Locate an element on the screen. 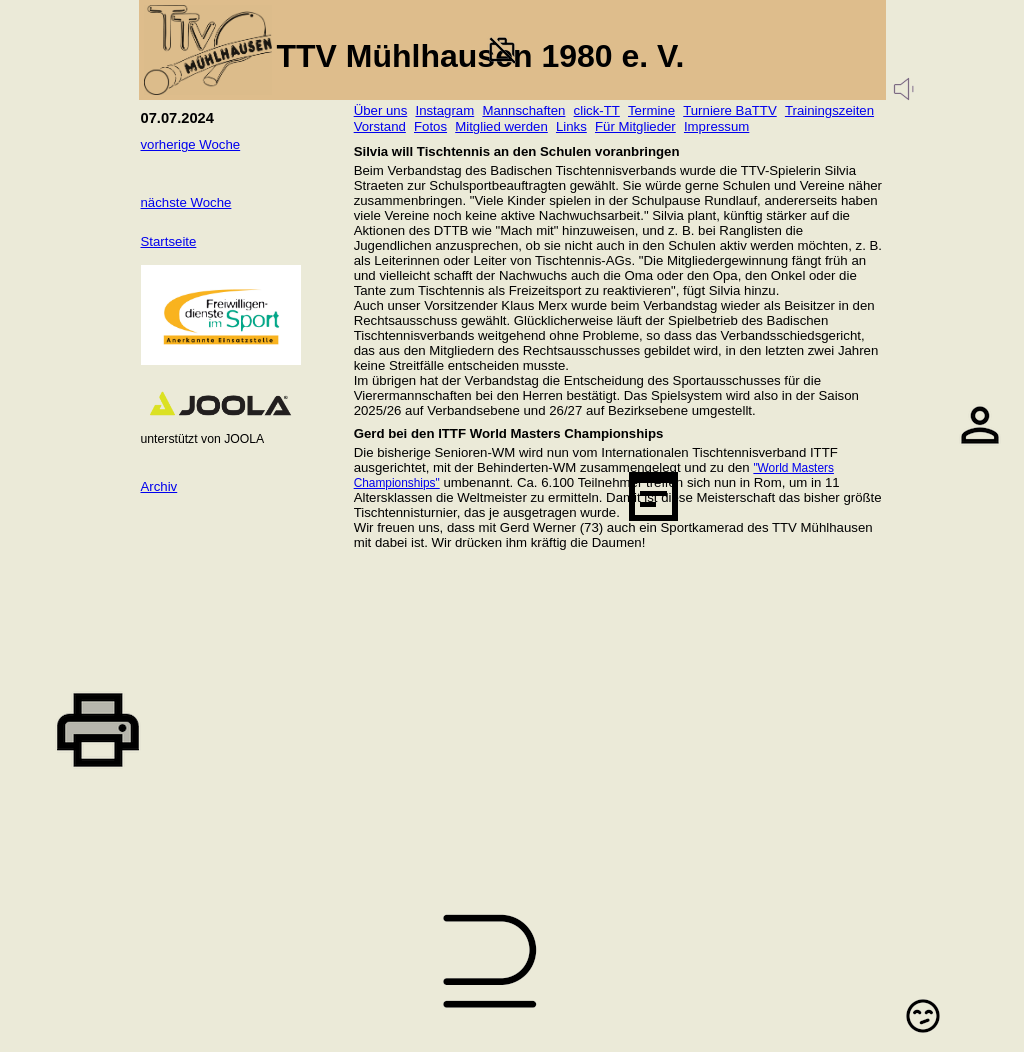 The width and height of the screenshot is (1024, 1052). indicate dissatisfaction or negative feedback is located at coordinates (923, 1016).